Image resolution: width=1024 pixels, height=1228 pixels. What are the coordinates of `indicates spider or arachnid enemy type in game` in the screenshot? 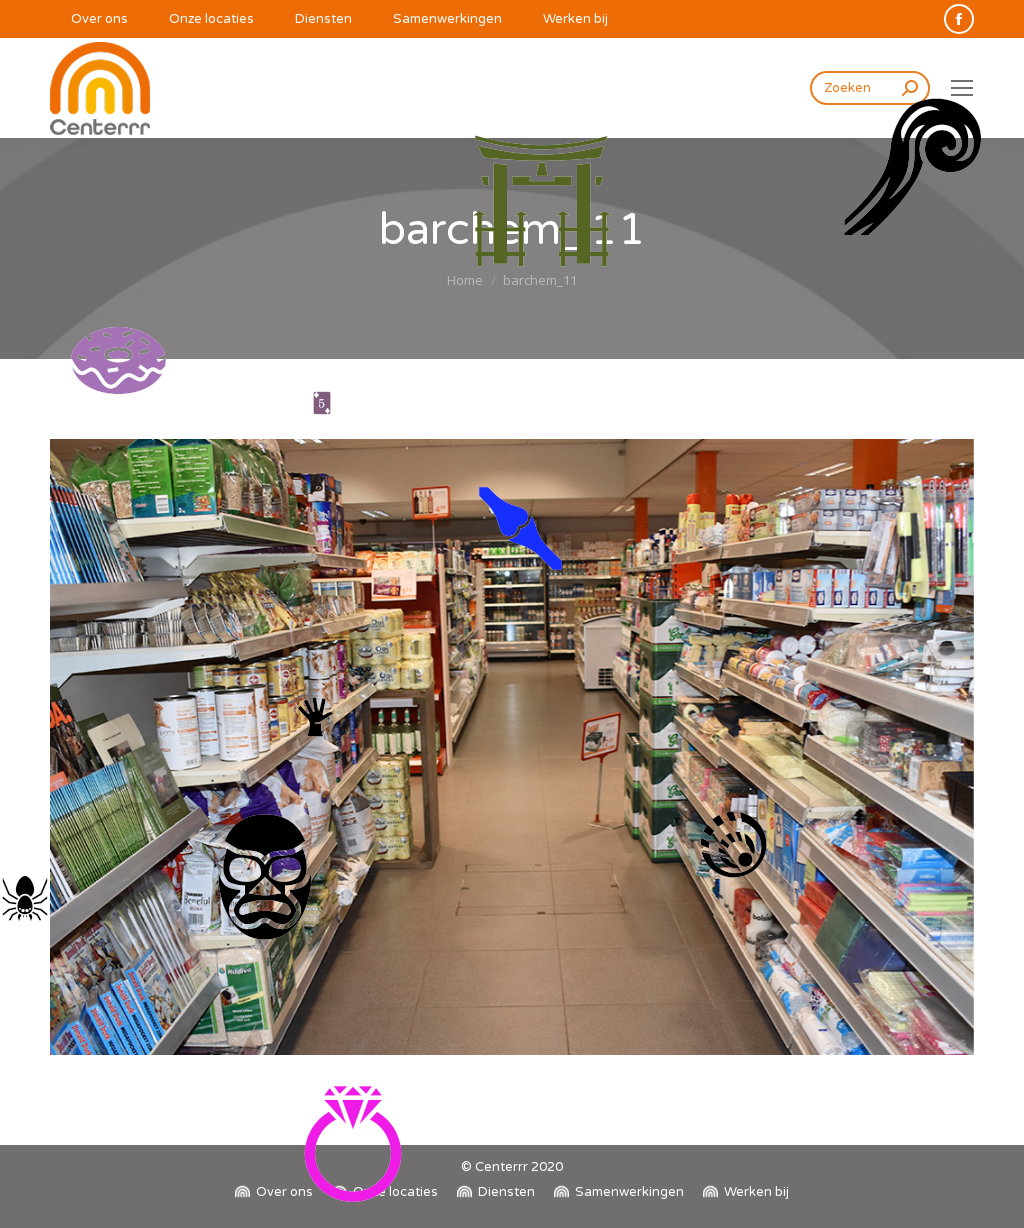 It's located at (25, 898).